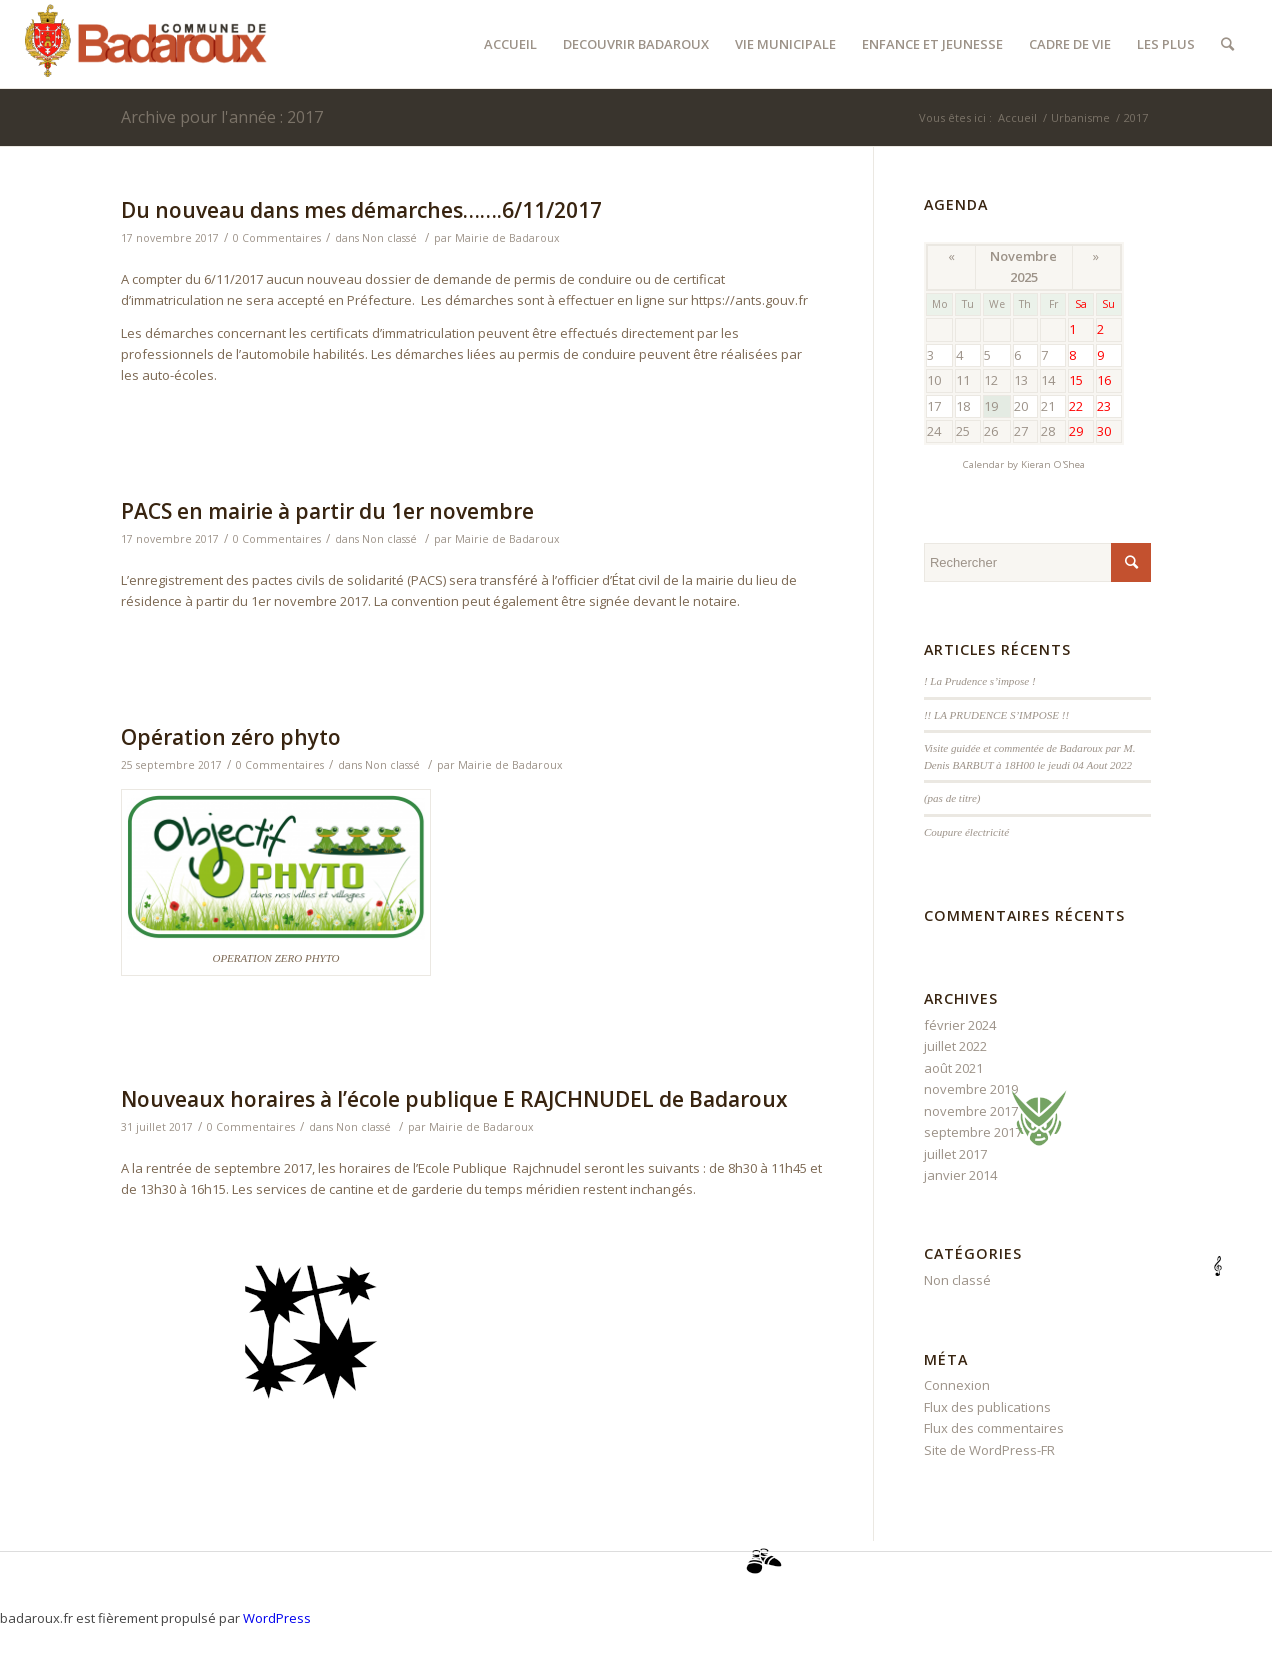  I want to click on sonic the hedgehog character or game reference, so click(764, 1561).